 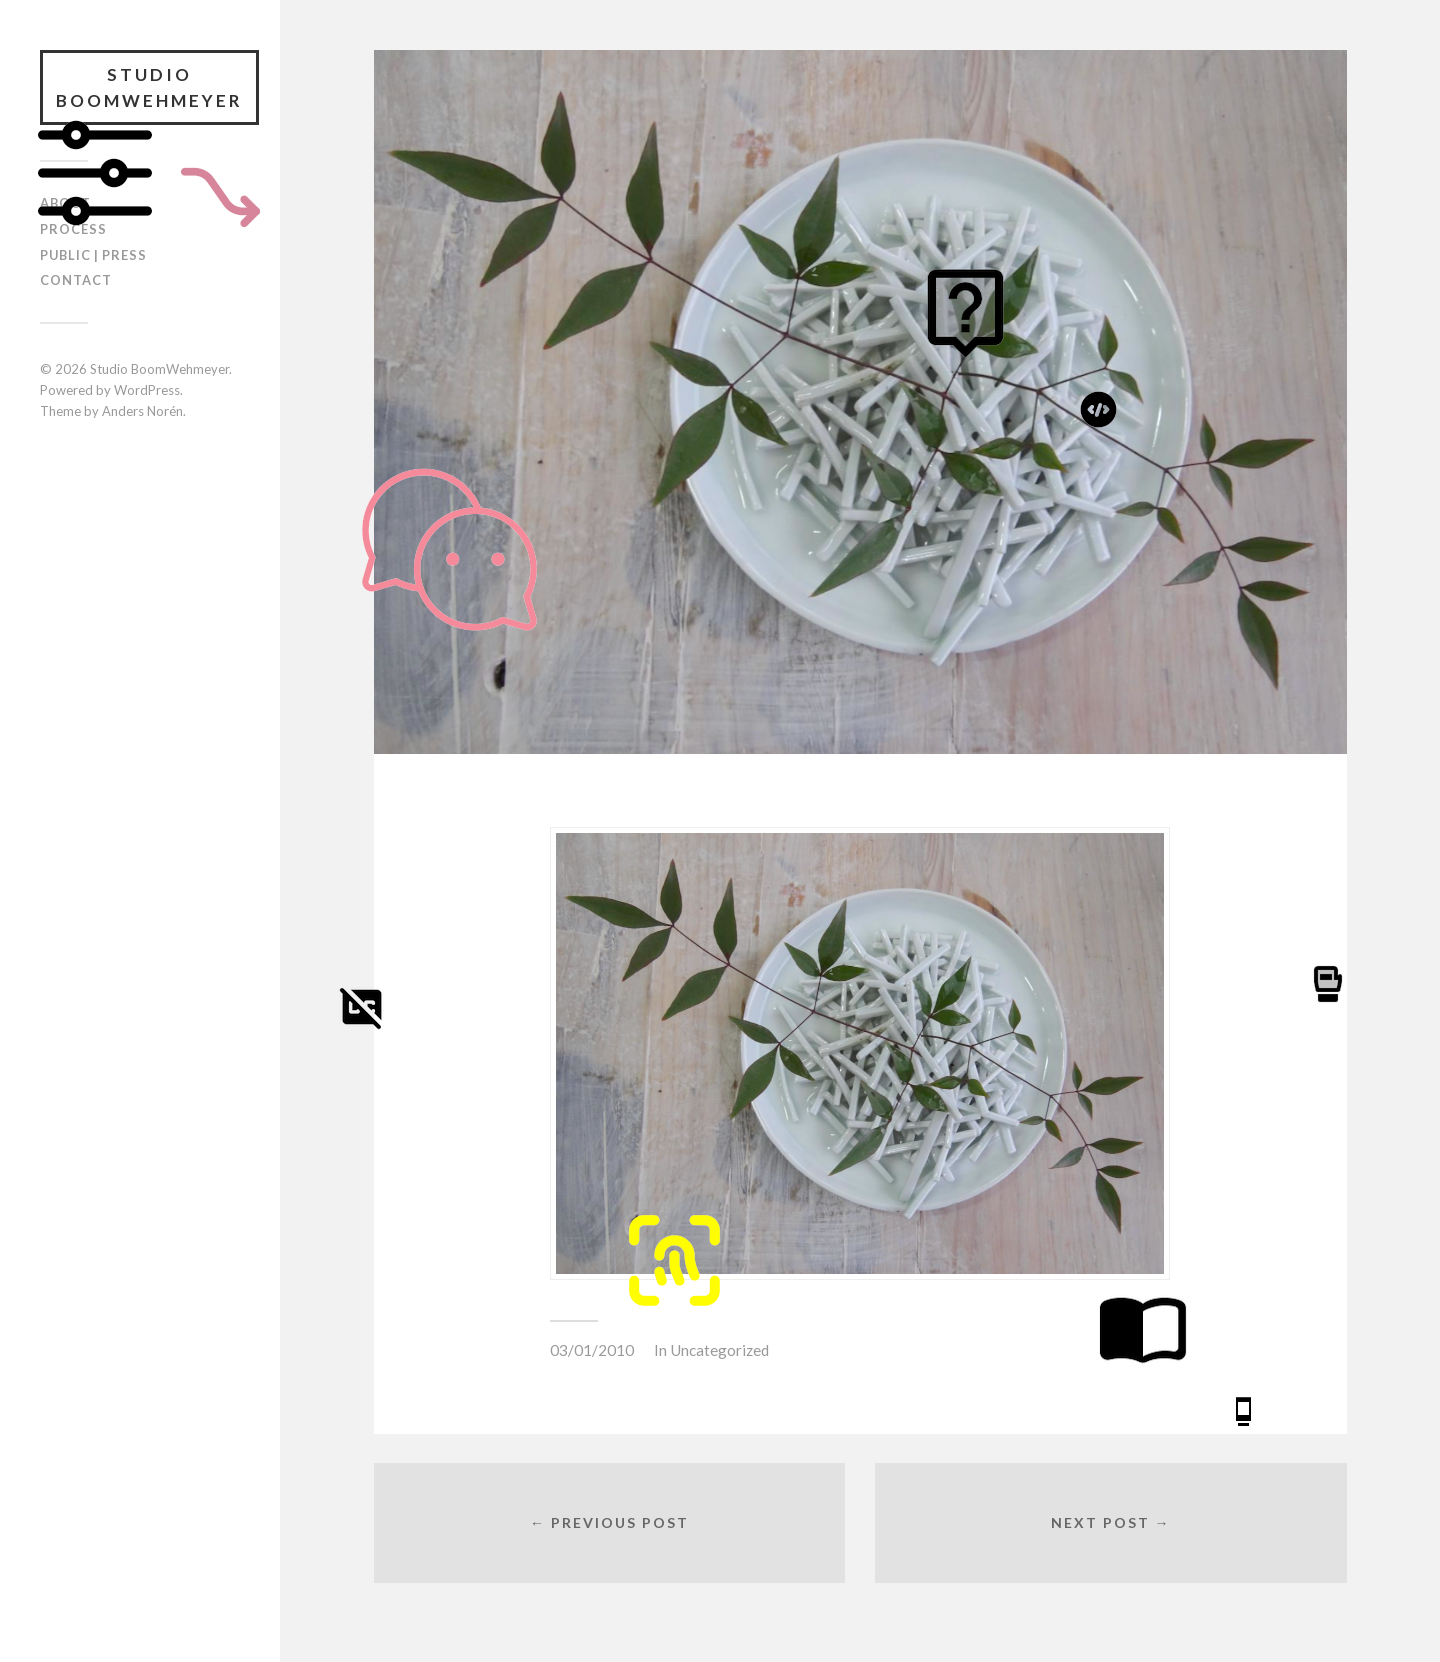 I want to click on closed captions are disabled, so click(x=362, y=1007).